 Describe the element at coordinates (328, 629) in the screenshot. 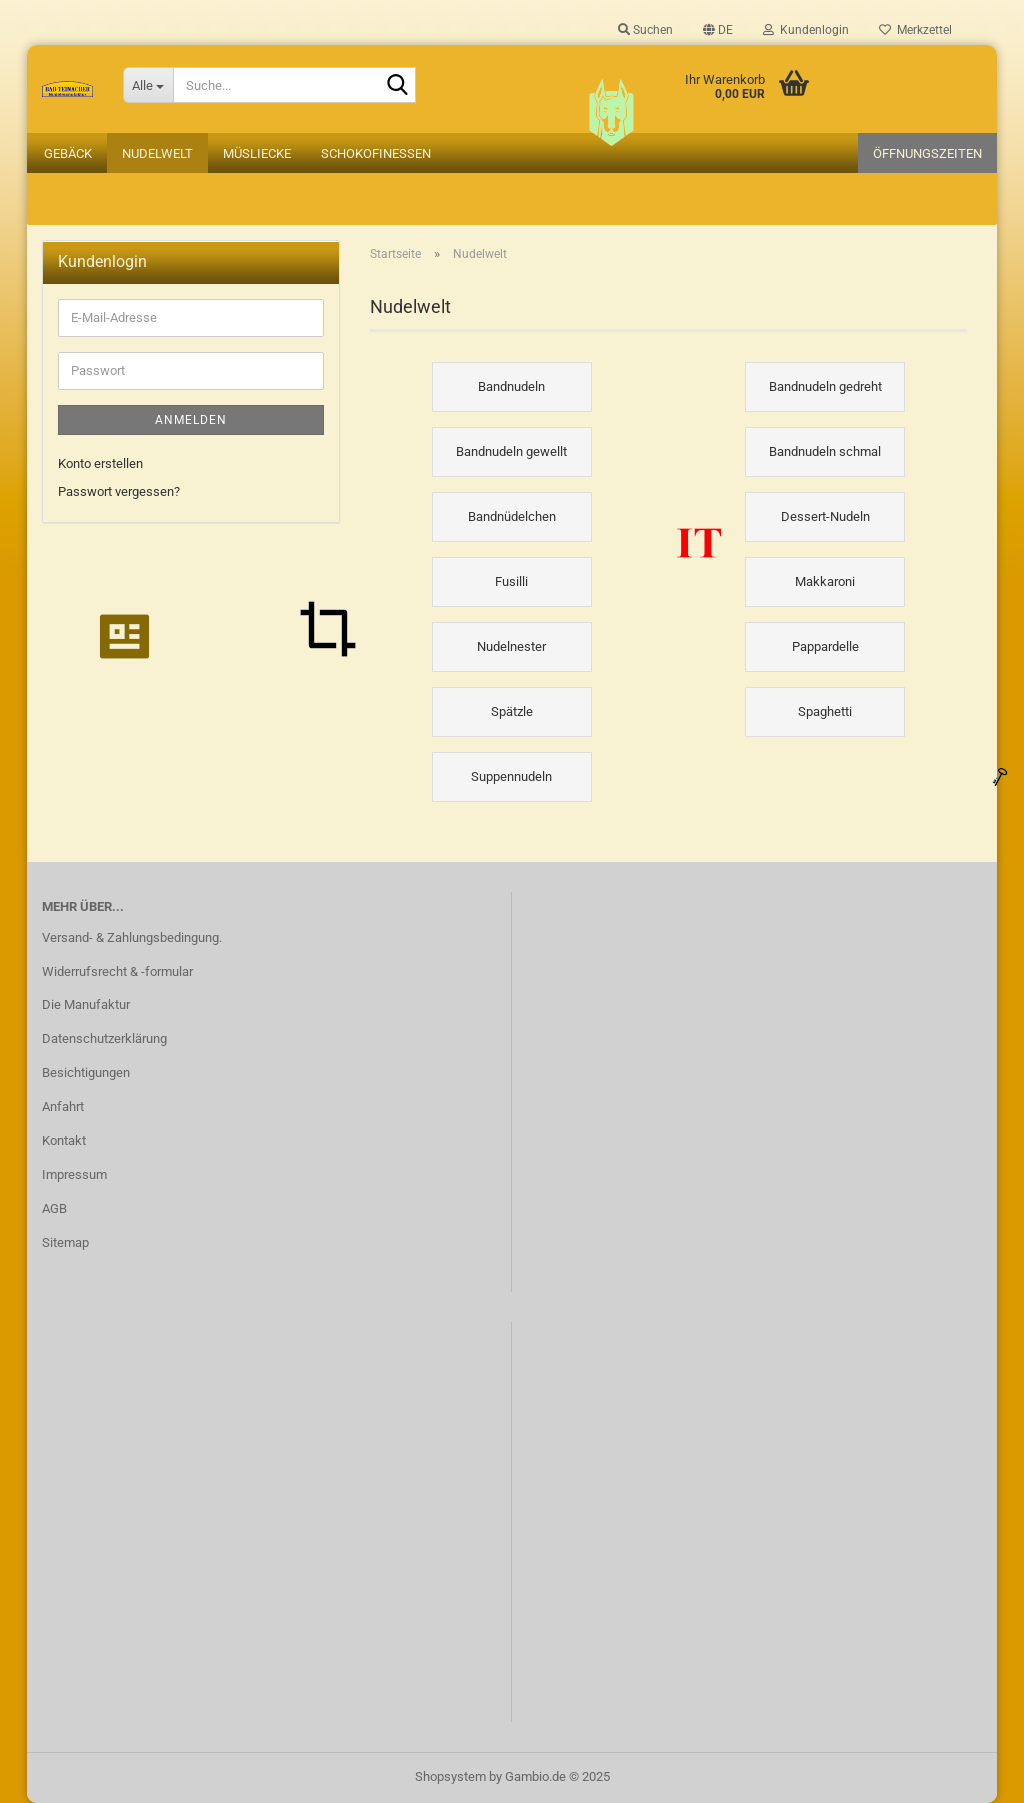

I see `crop an image or photo` at that location.